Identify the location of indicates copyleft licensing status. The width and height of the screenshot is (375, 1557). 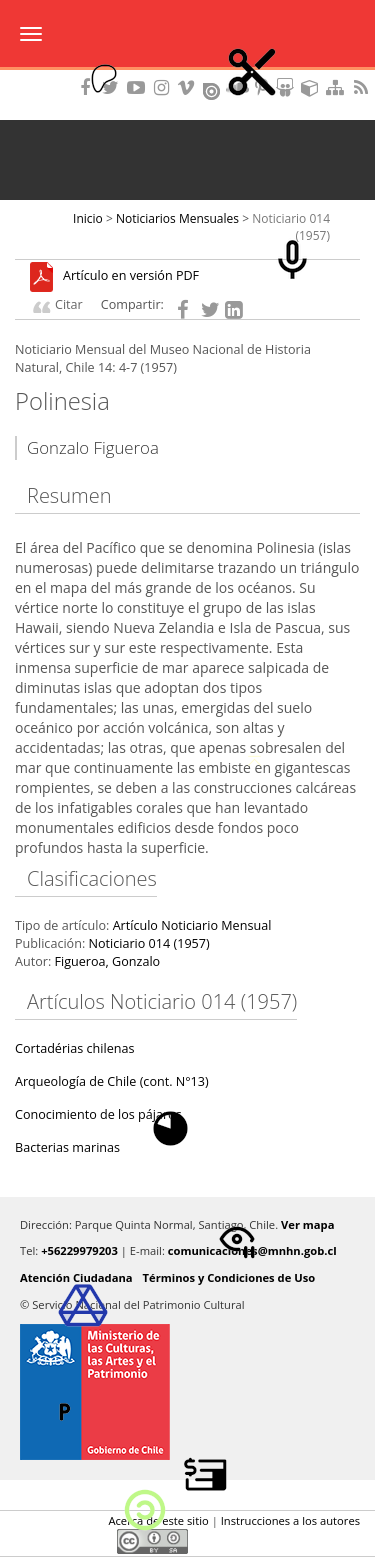
(145, 1510).